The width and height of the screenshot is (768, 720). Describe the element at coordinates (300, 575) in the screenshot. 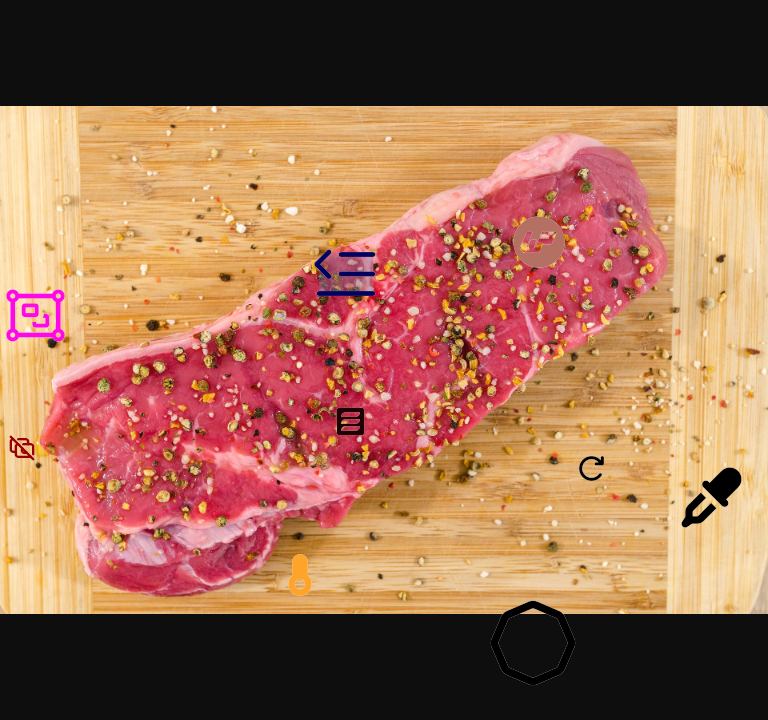

I see `indicates lowest temperature or cold setting` at that location.